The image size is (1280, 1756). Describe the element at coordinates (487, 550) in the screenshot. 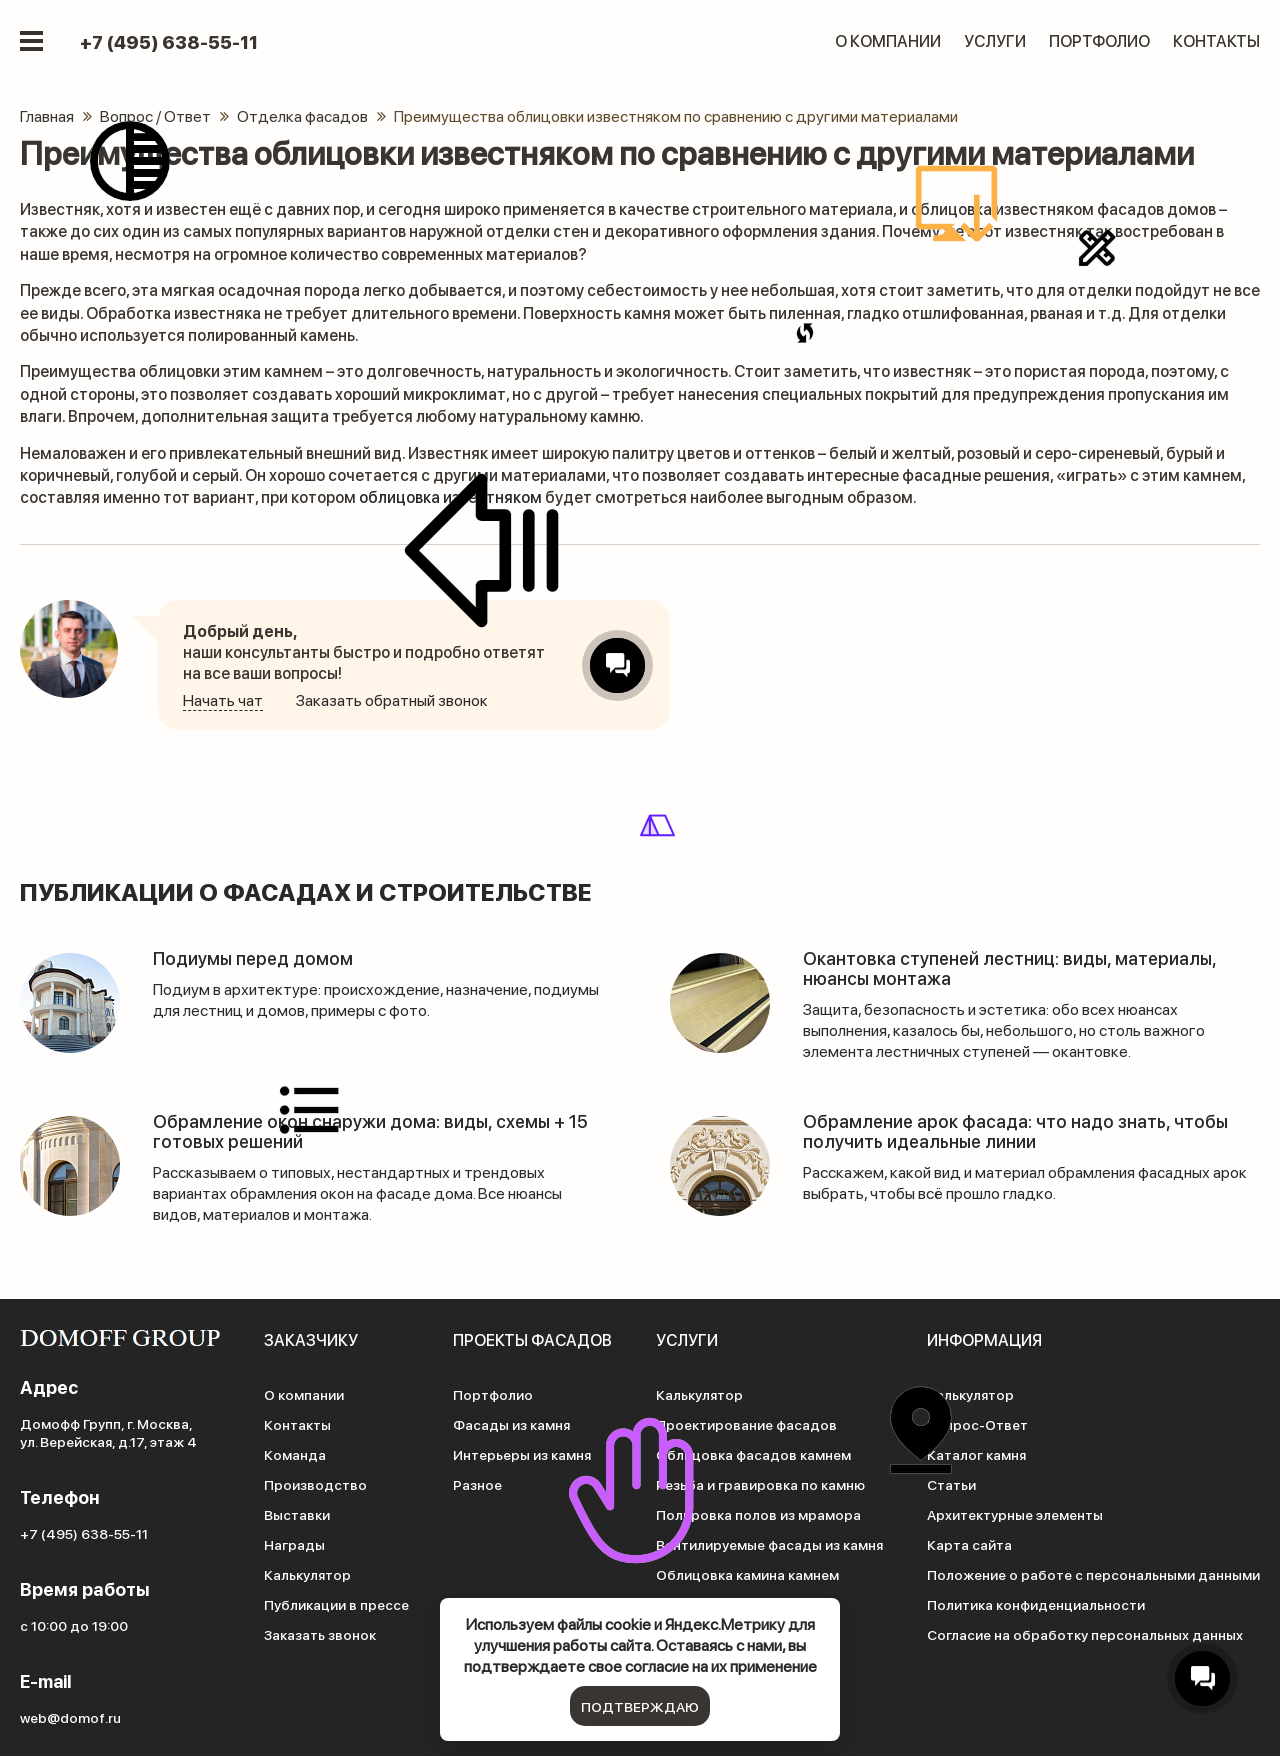

I see `go back to the beginning` at that location.